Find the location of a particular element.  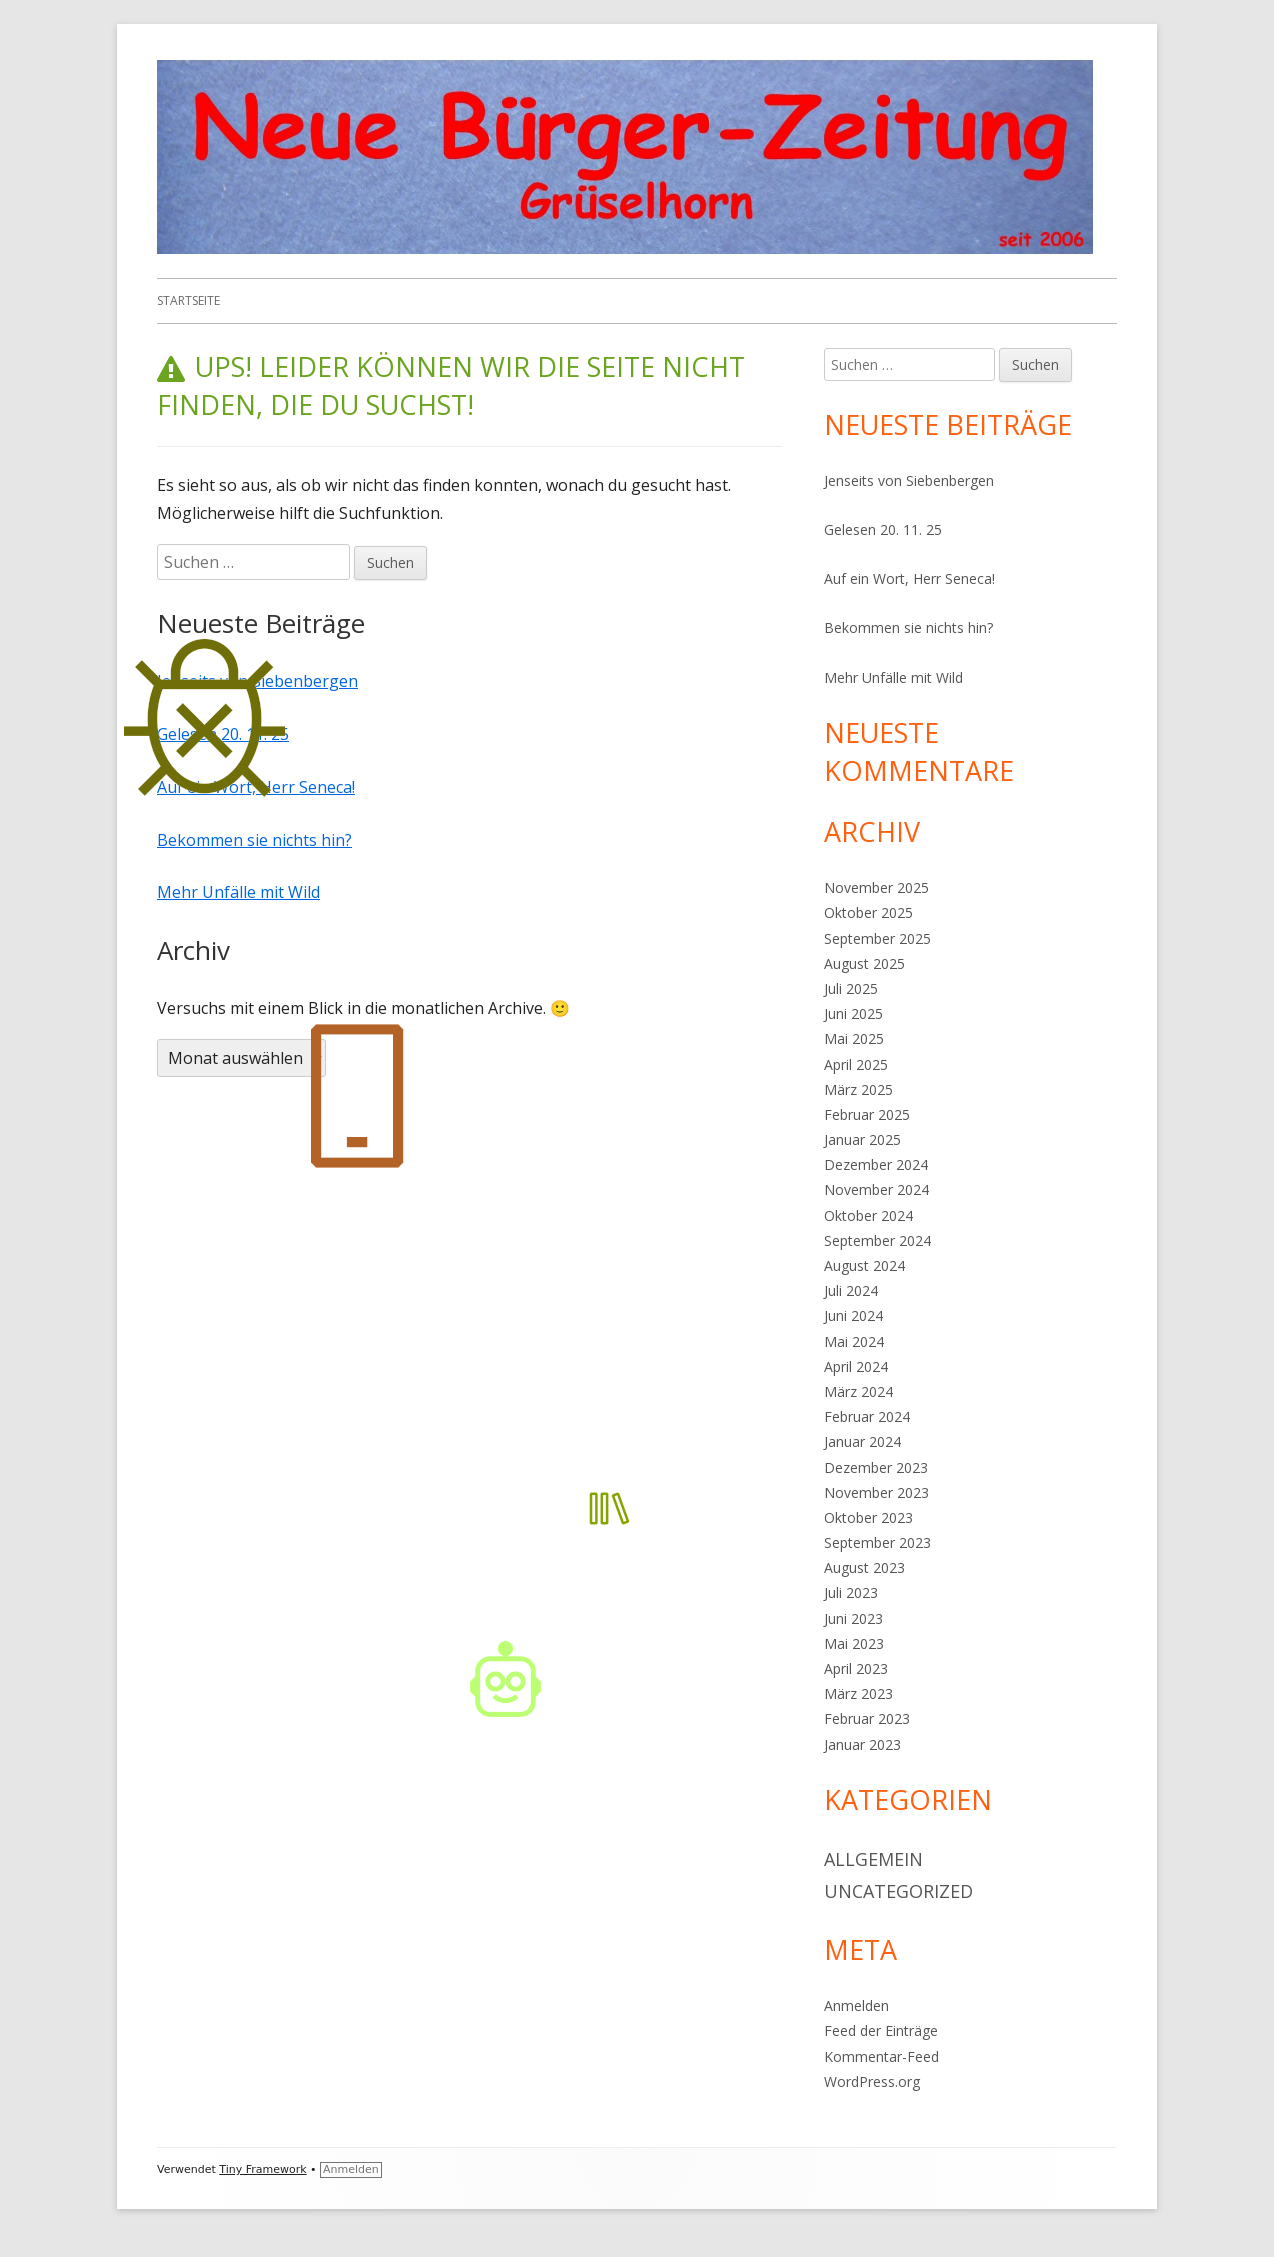

start debugging mode is located at coordinates (205, 720).